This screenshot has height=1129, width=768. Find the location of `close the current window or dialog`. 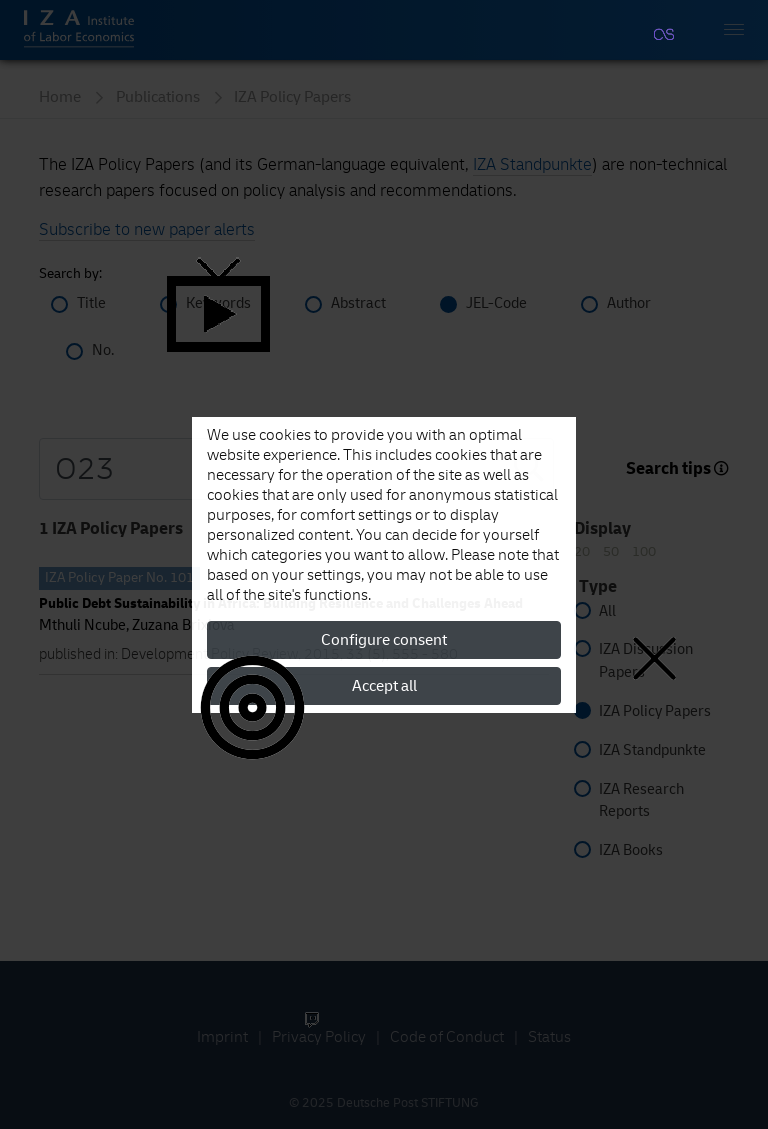

close the current window or dialog is located at coordinates (654, 658).